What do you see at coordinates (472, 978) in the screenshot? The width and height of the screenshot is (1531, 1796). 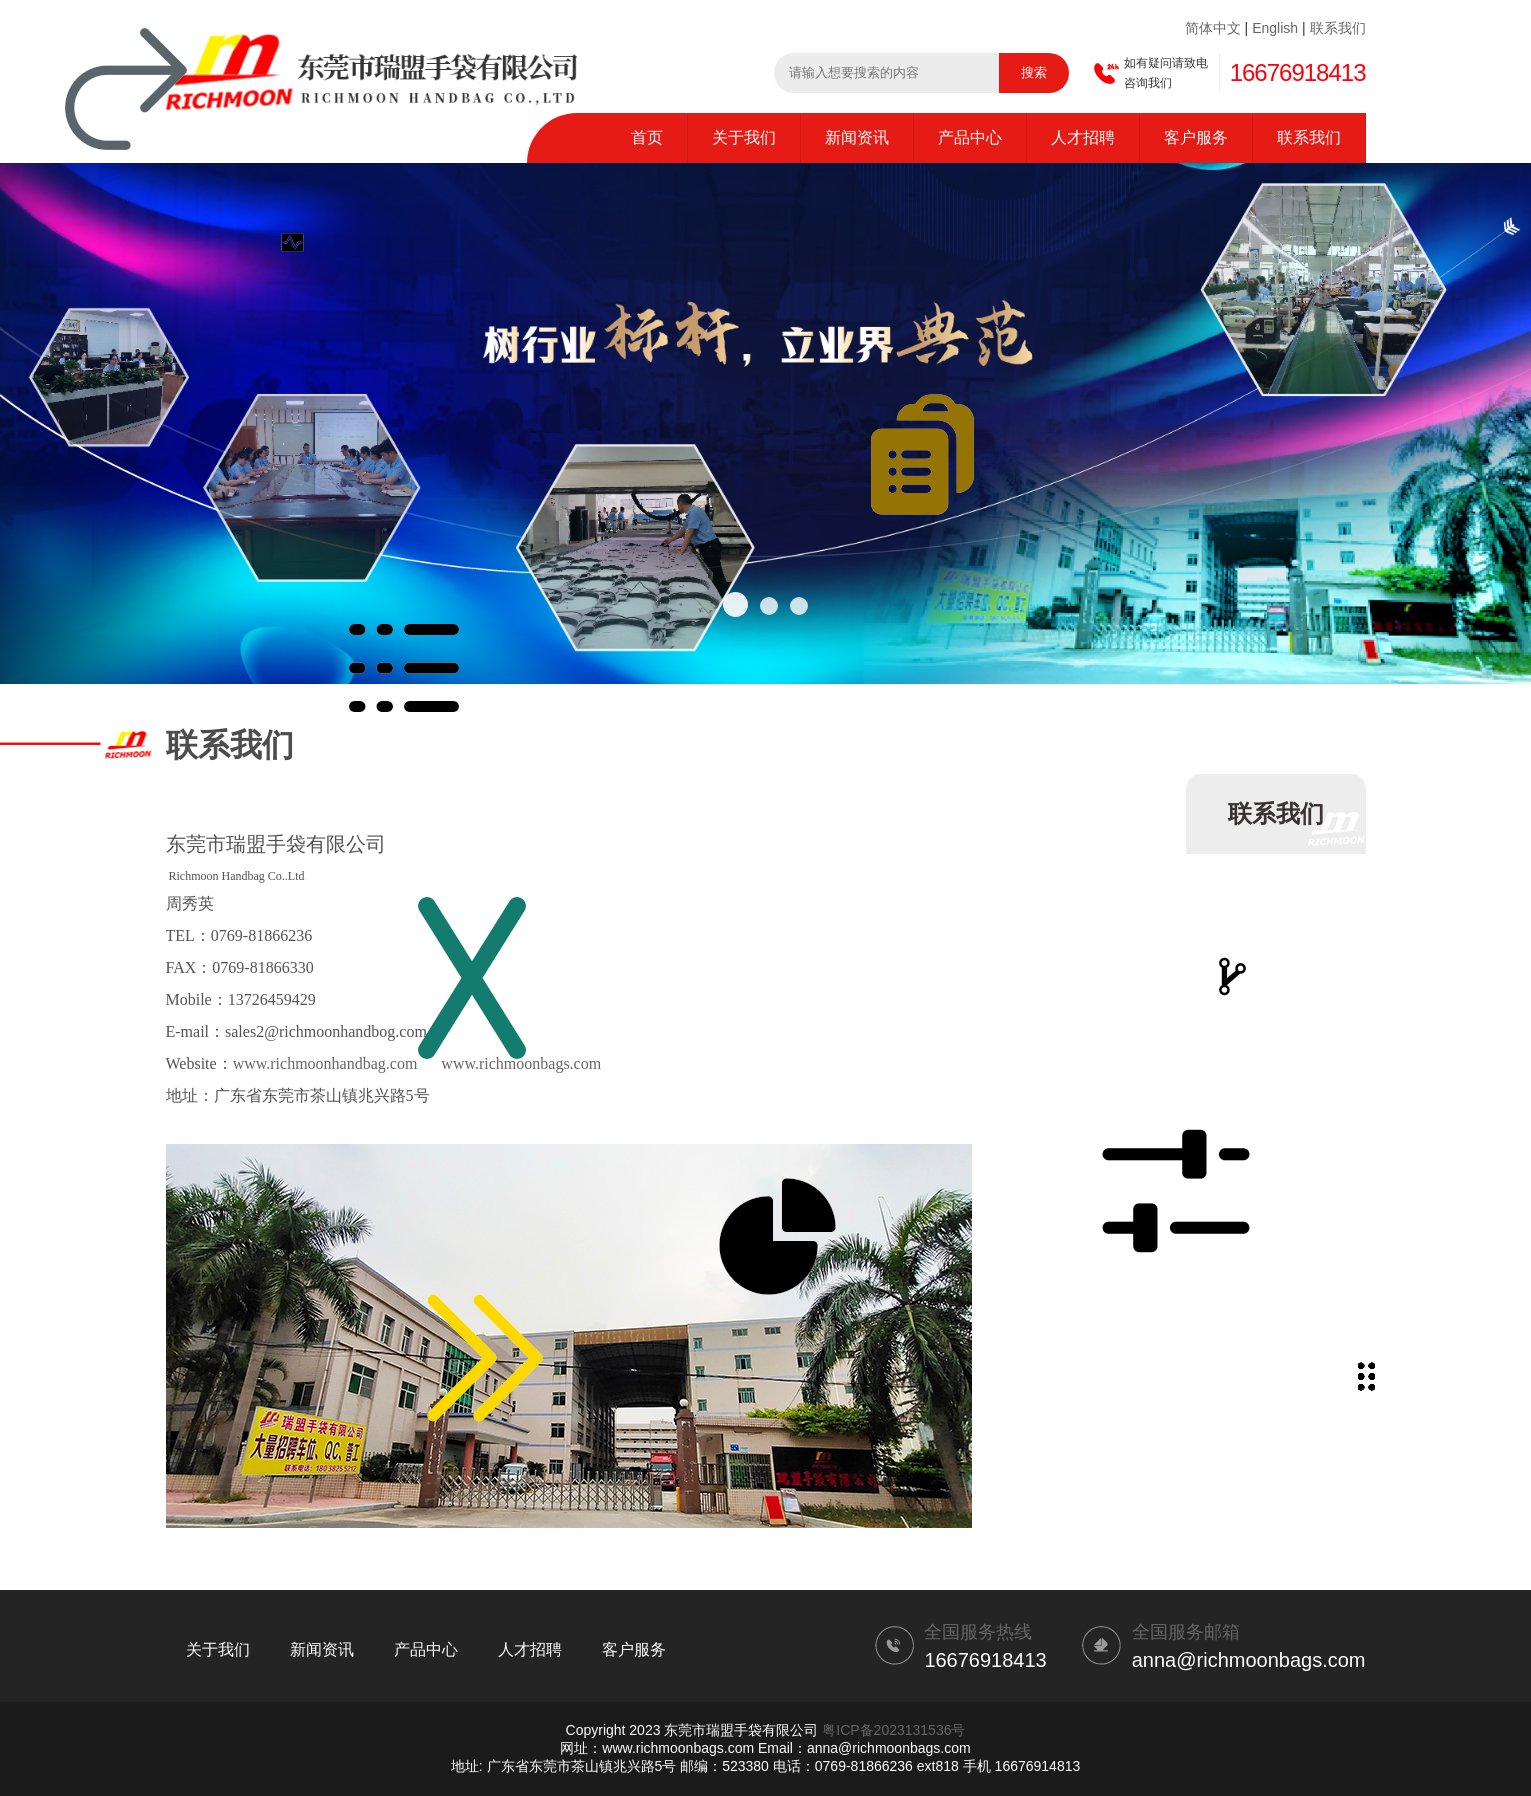 I see `close or dismiss a window` at bounding box center [472, 978].